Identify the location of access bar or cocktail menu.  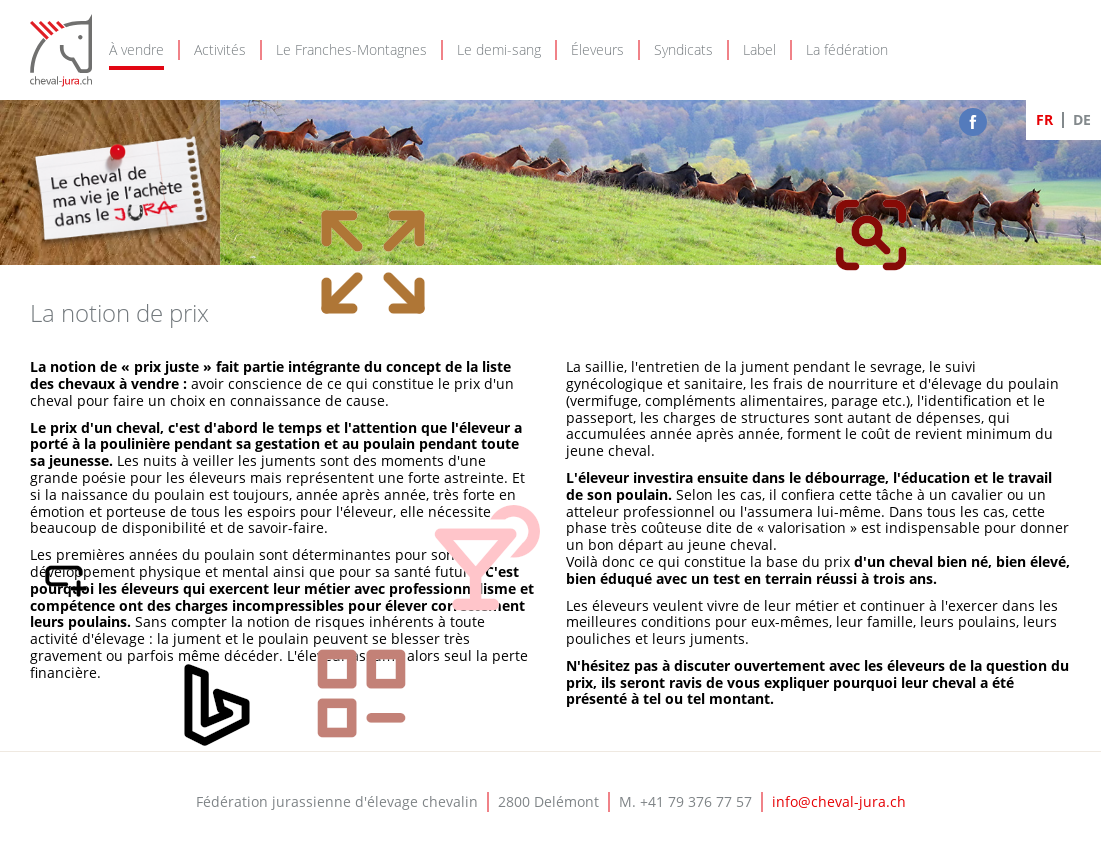
(481, 563).